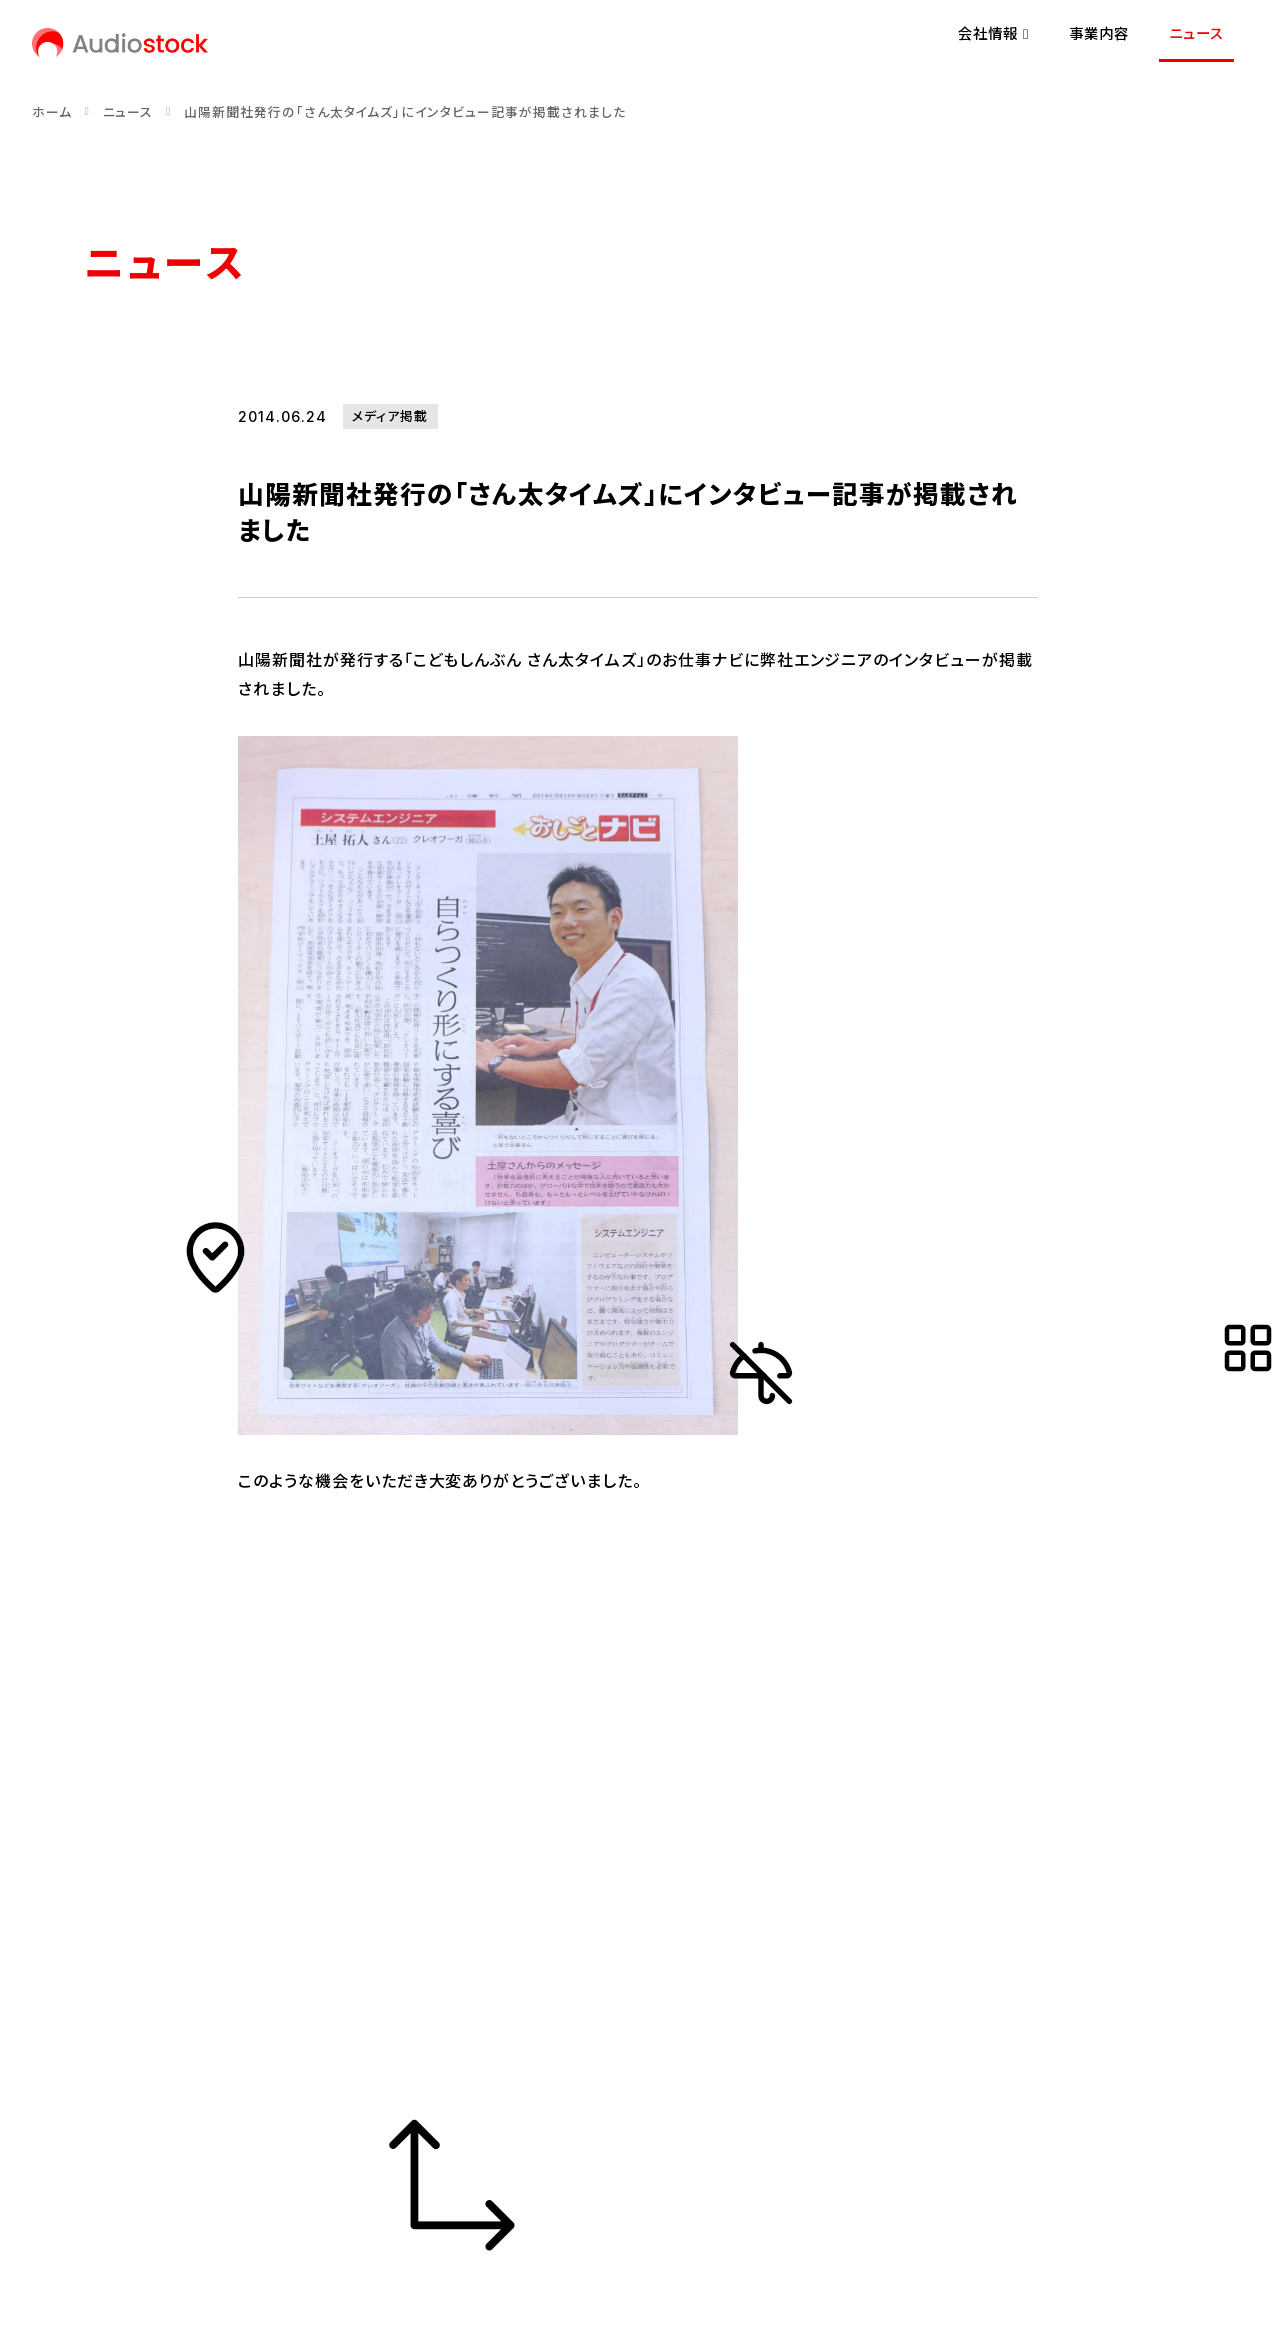  Describe the element at coordinates (761, 1373) in the screenshot. I see `indicates weather protection is disabled` at that location.